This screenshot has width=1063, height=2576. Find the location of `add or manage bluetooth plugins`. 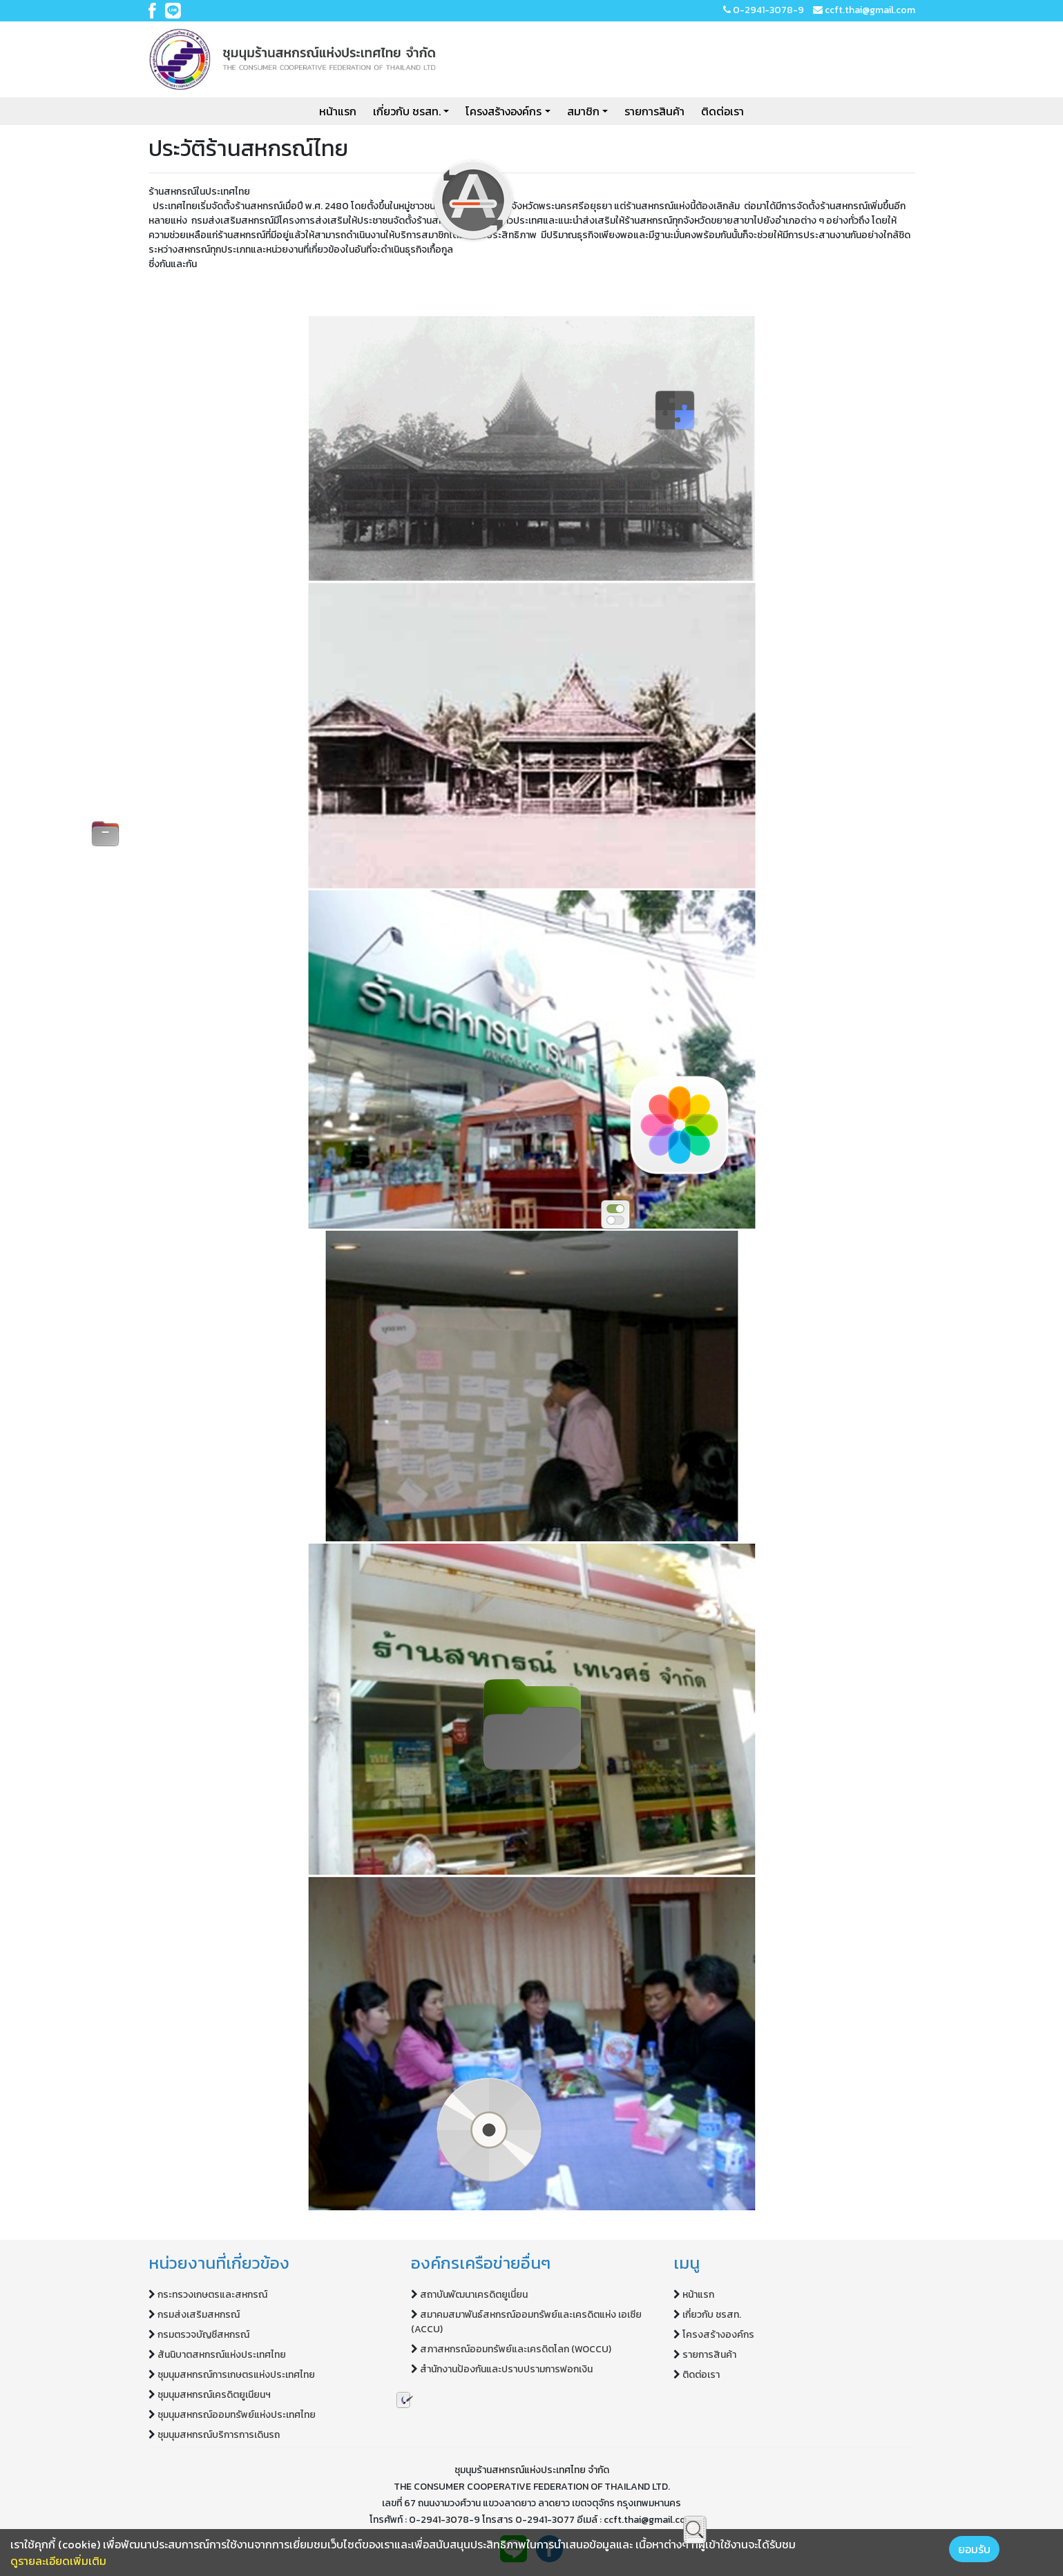

add or manage bluetooth plugins is located at coordinates (675, 410).